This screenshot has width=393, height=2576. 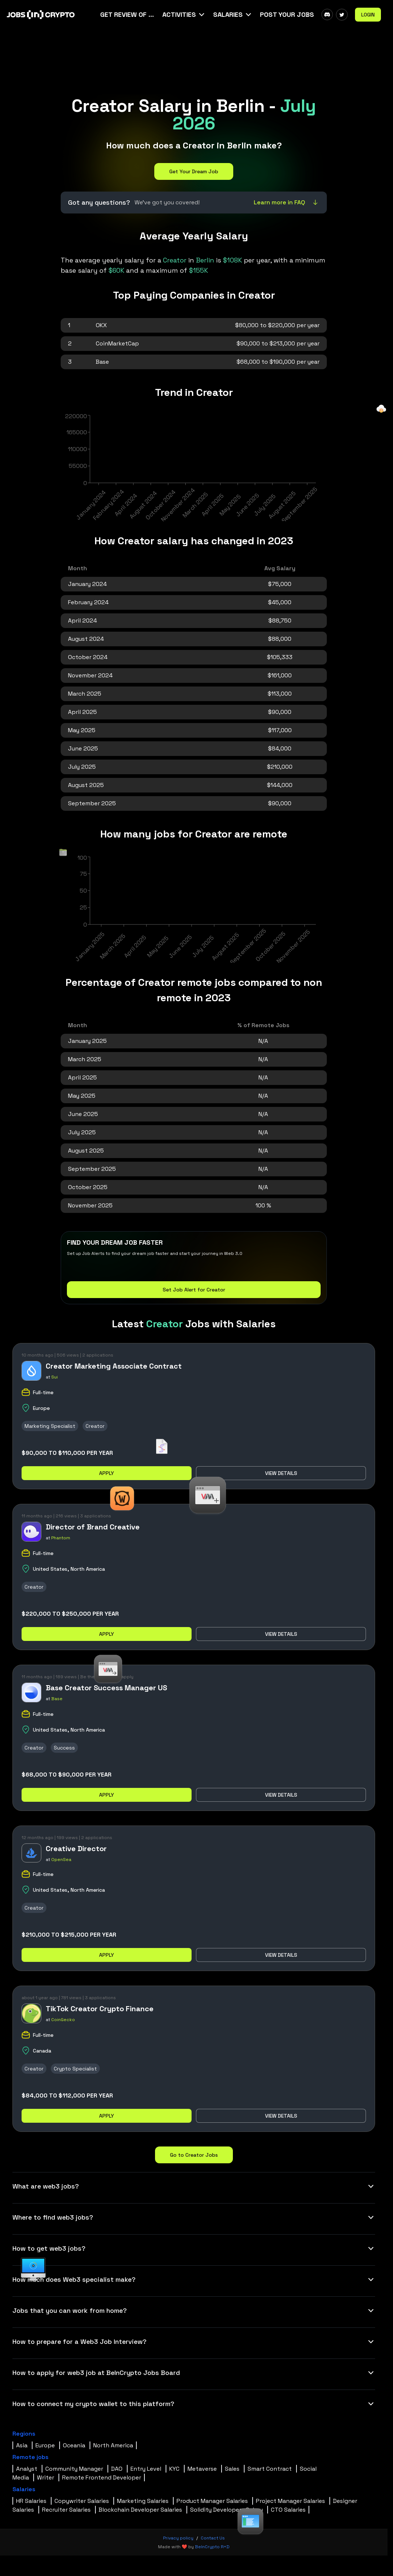 What do you see at coordinates (250, 2521) in the screenshot?
I see `open system startup preferences` at bounding box center [250, 2521].